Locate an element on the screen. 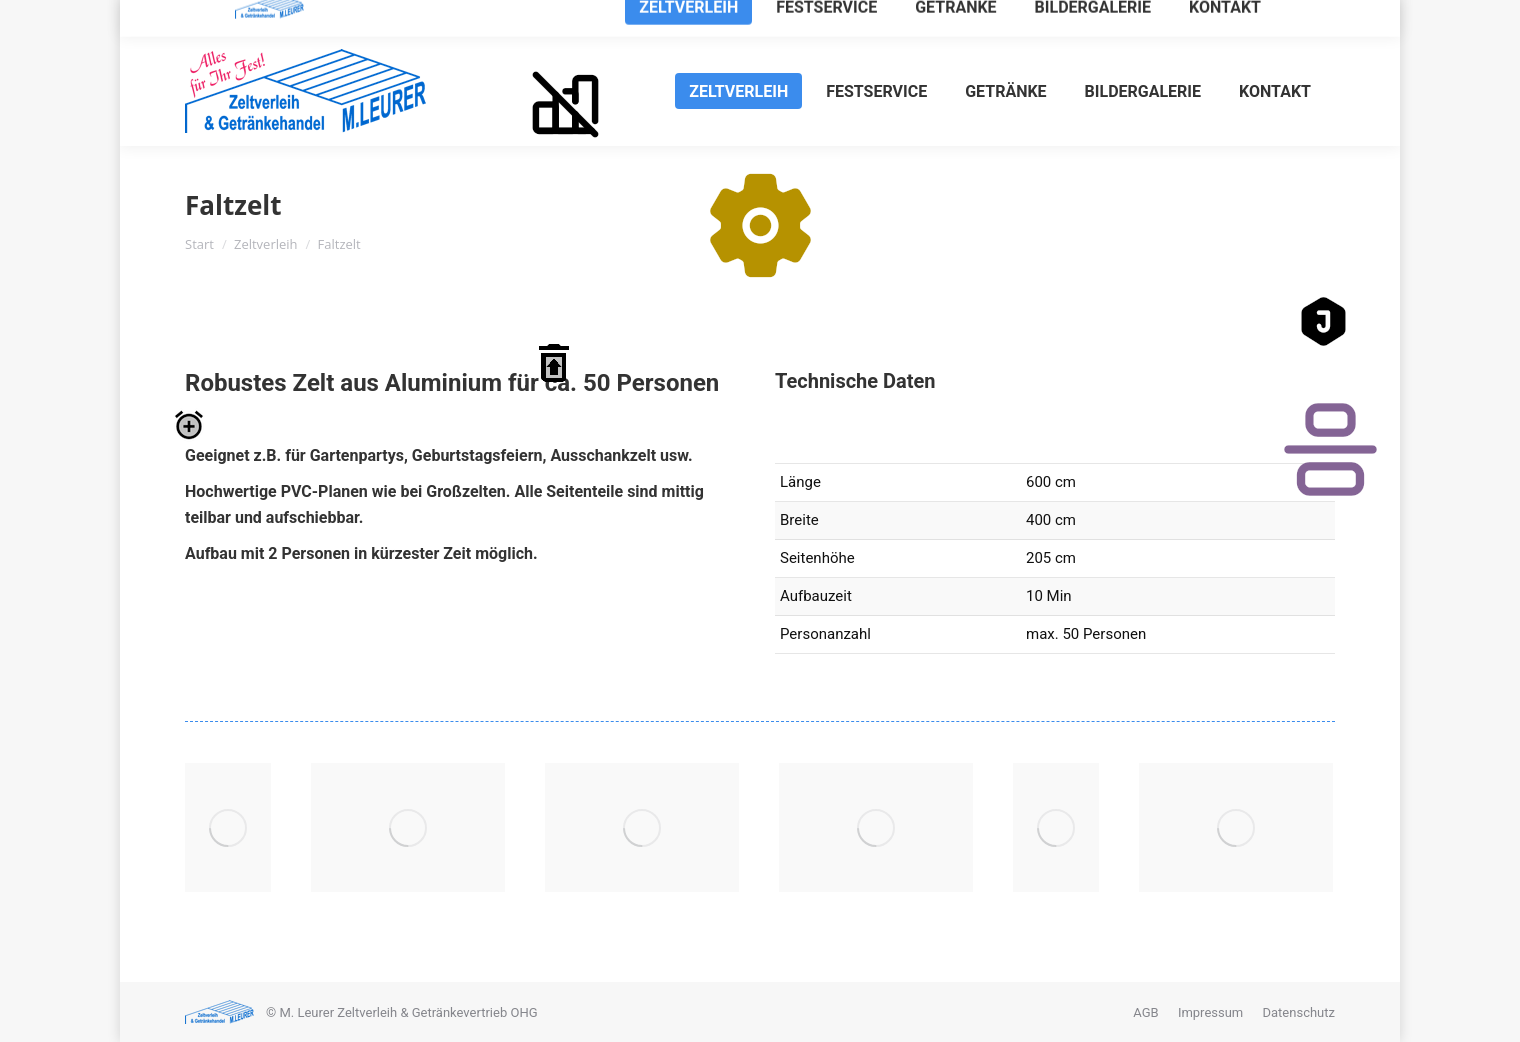 This screenshot has width=1520, height=1042. align objects to vertical center is located at coordinates (1330, 449).